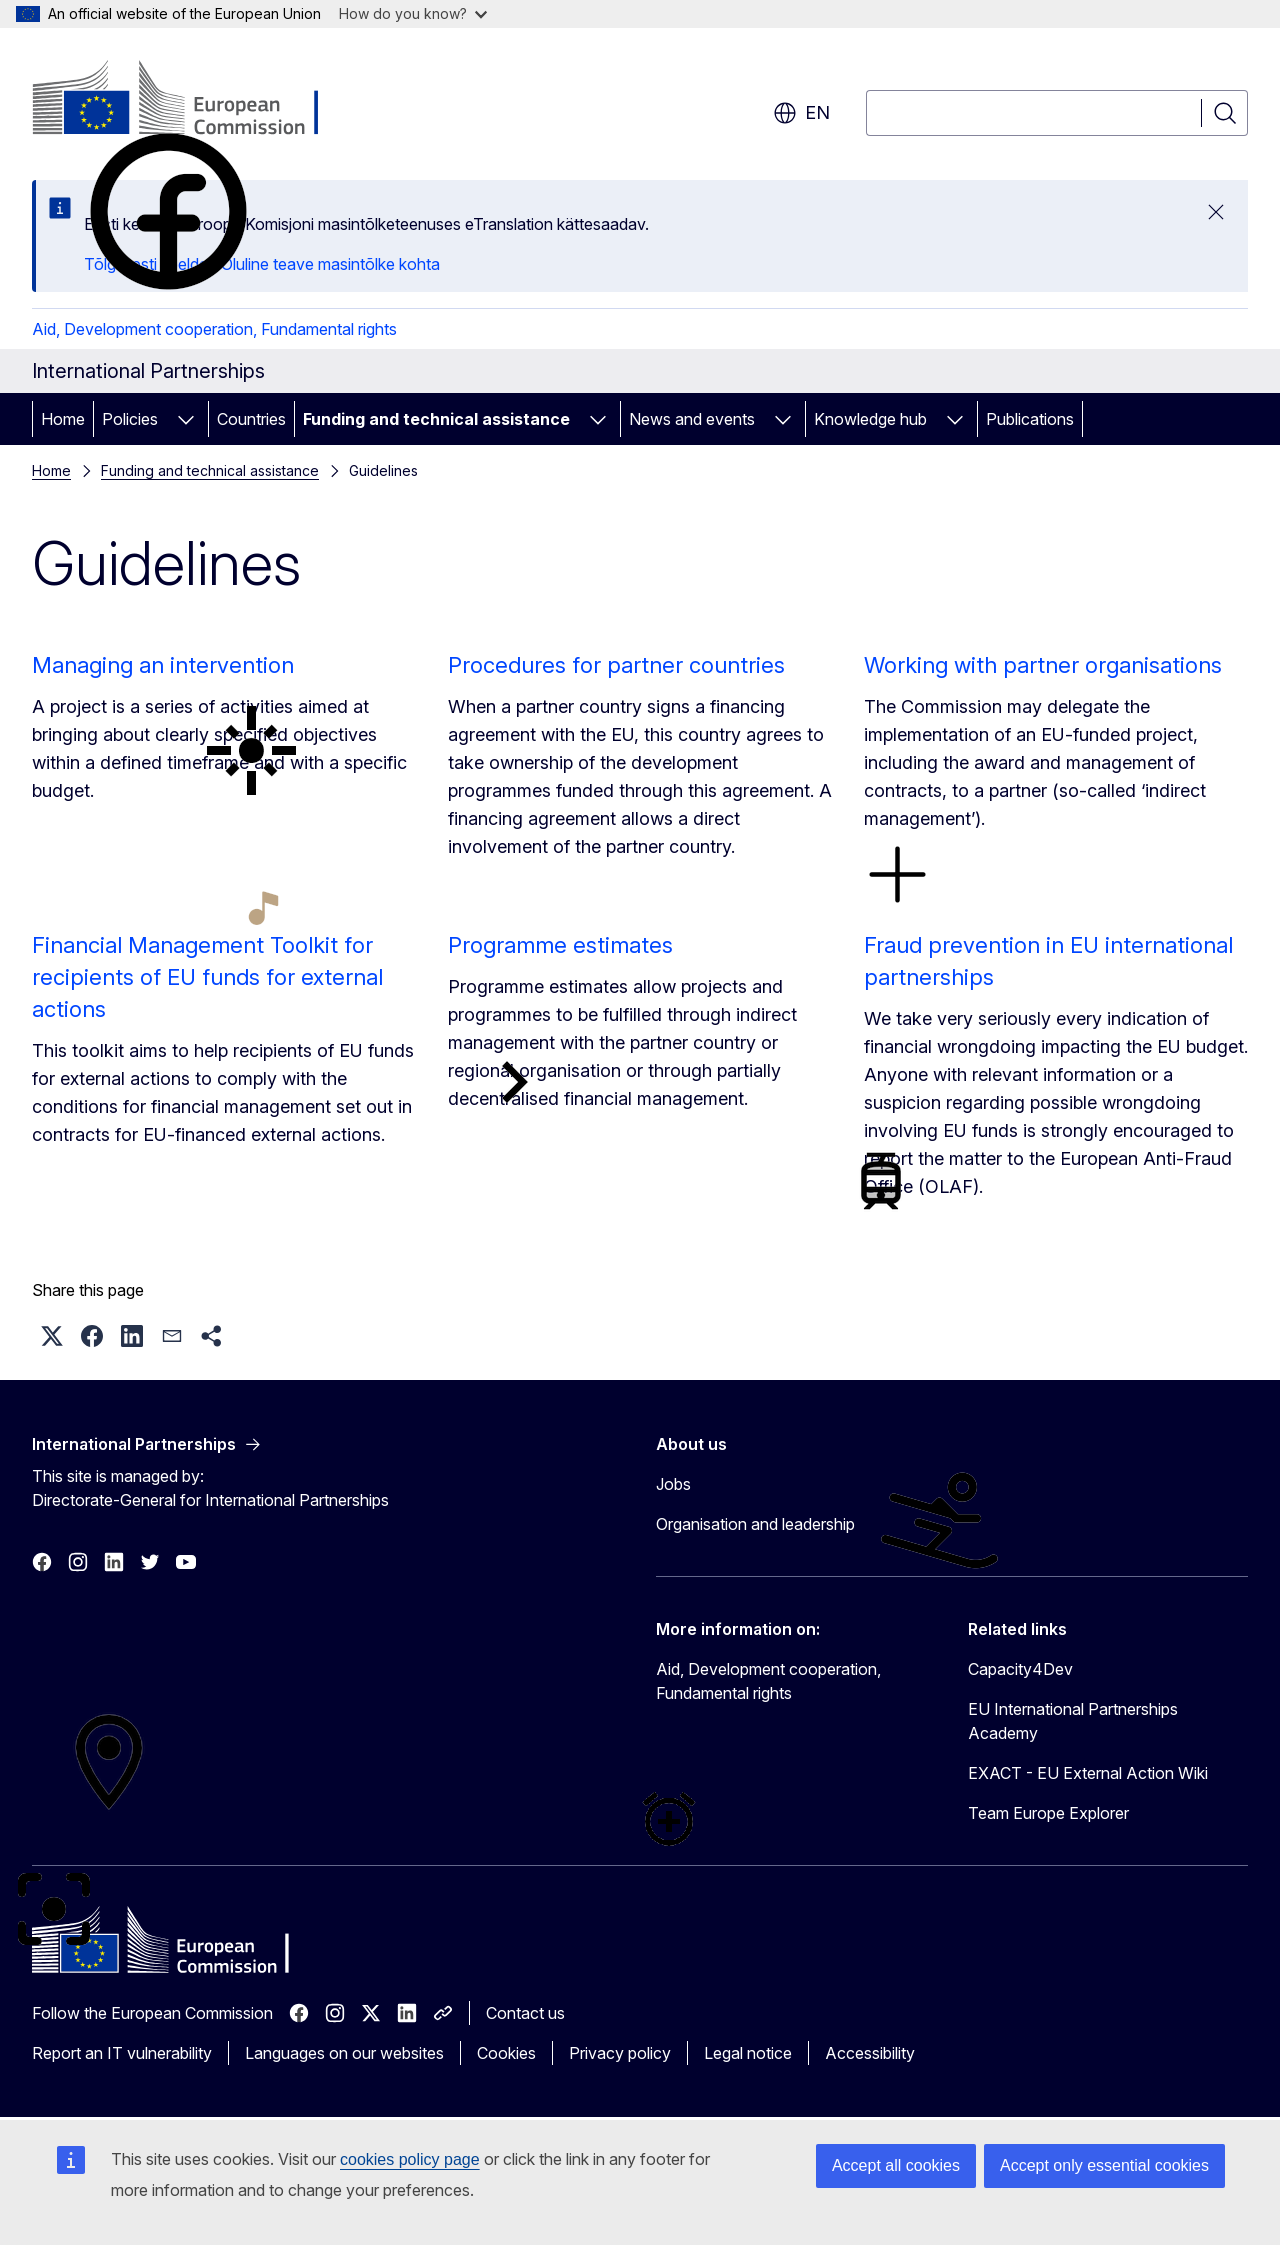  What do you see at coordinates (939, 1522) in the screenshot?
I see `access skiing or winter sports activities` at bounding box center [939, 1522].